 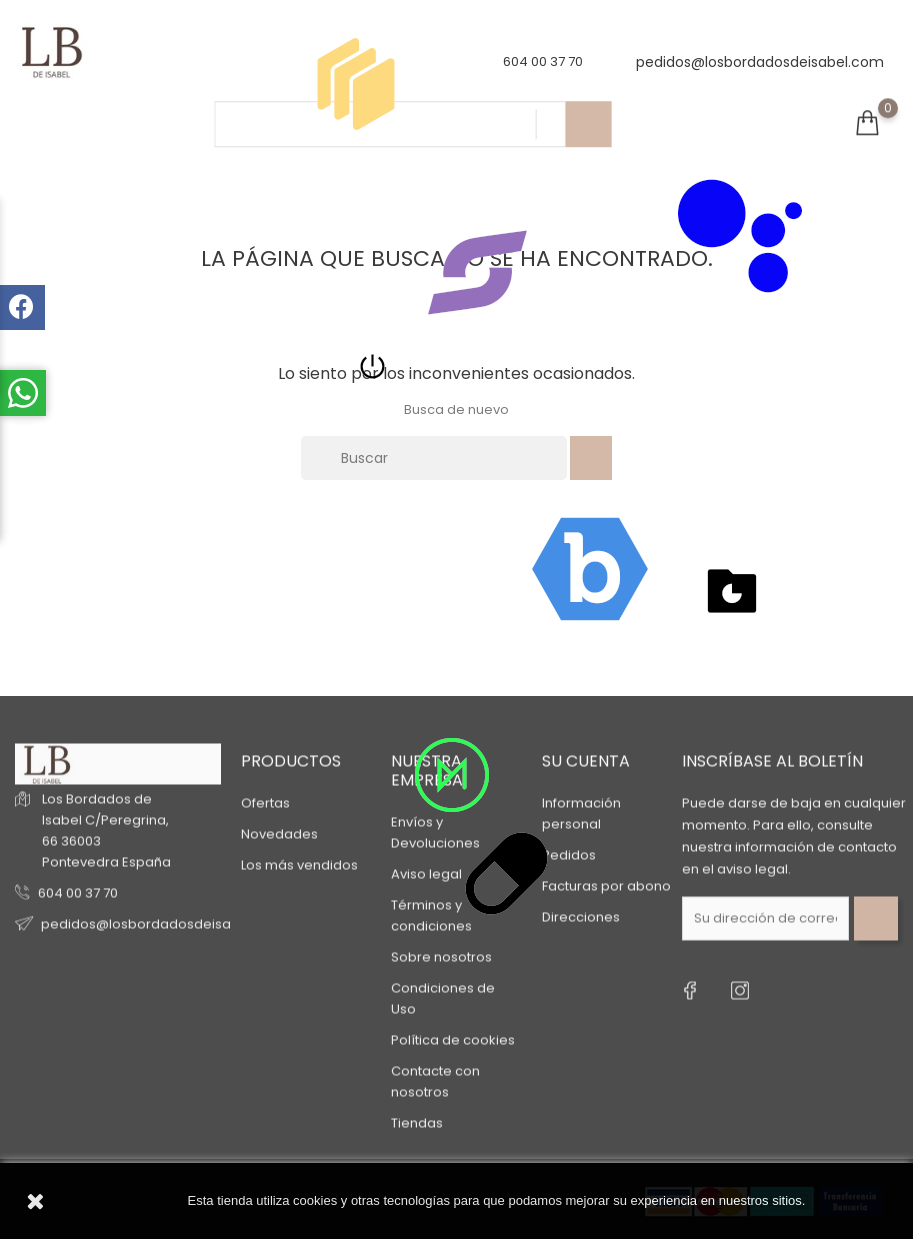 What do you see at coordinates (477, 272) in the screenshot?
I see `speedypage logo` at bounding box center [477, 272].